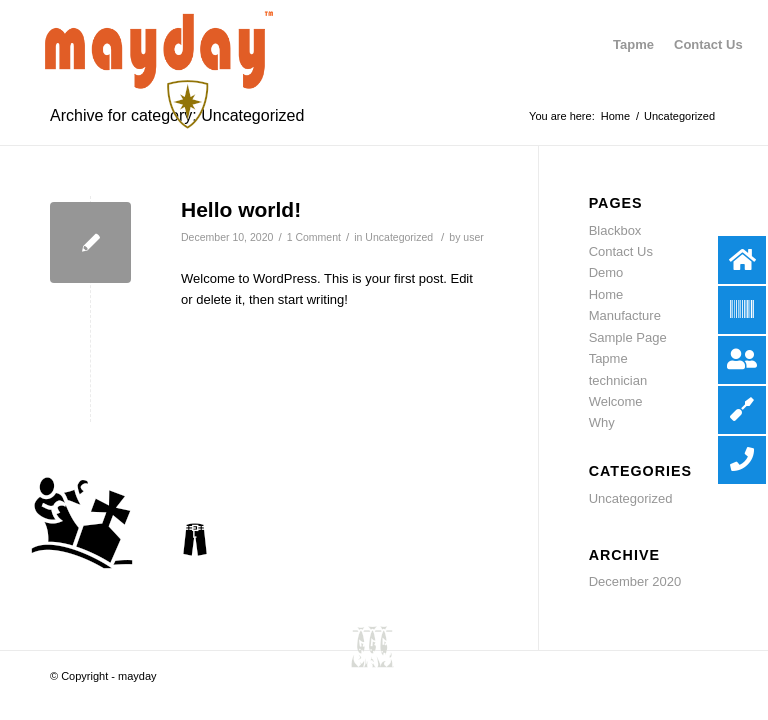  I want to click on browse pants or bottoms in a clothing app, so click(194, 539).